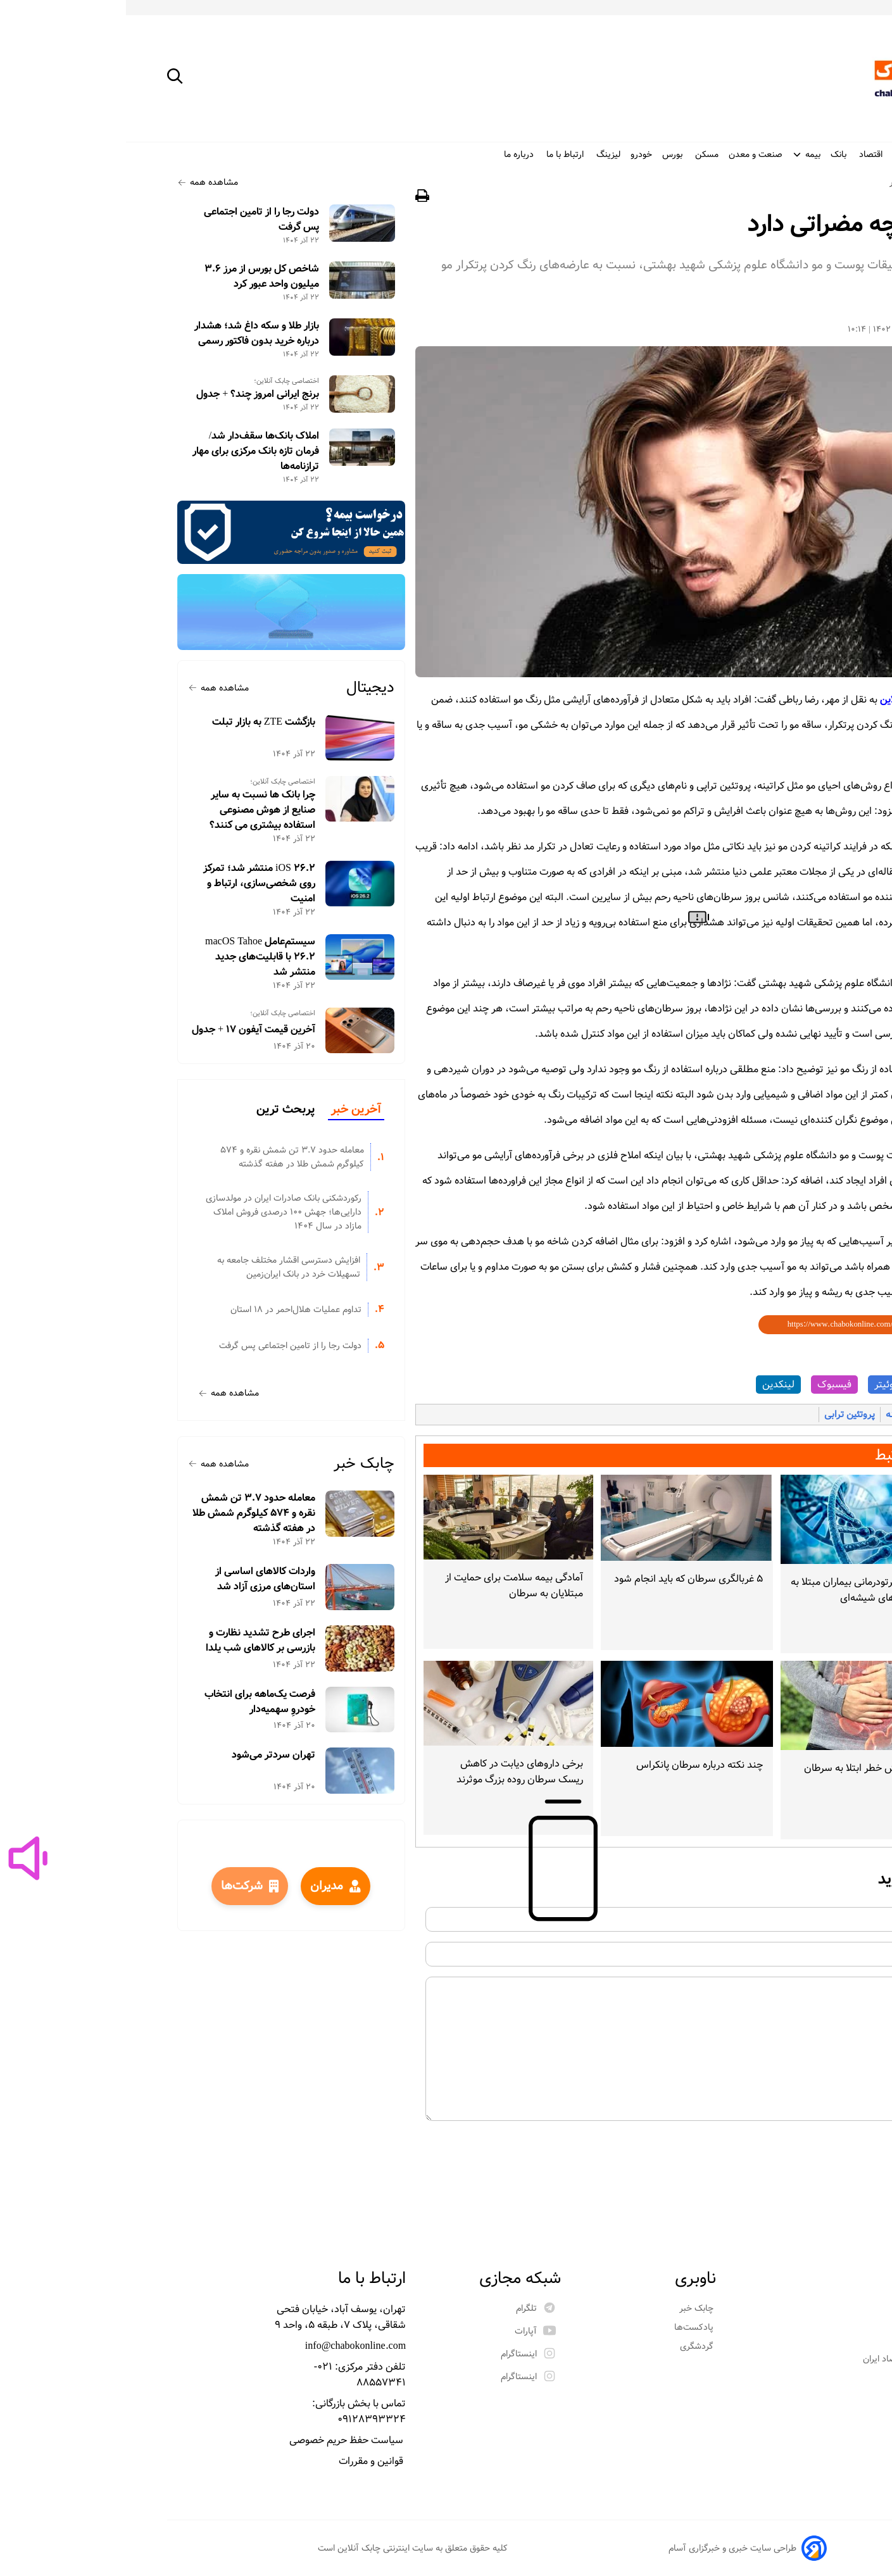  Describe the element at coordinates (698, 917) in the screenshot. I see `indicates low battery warning` at that location.